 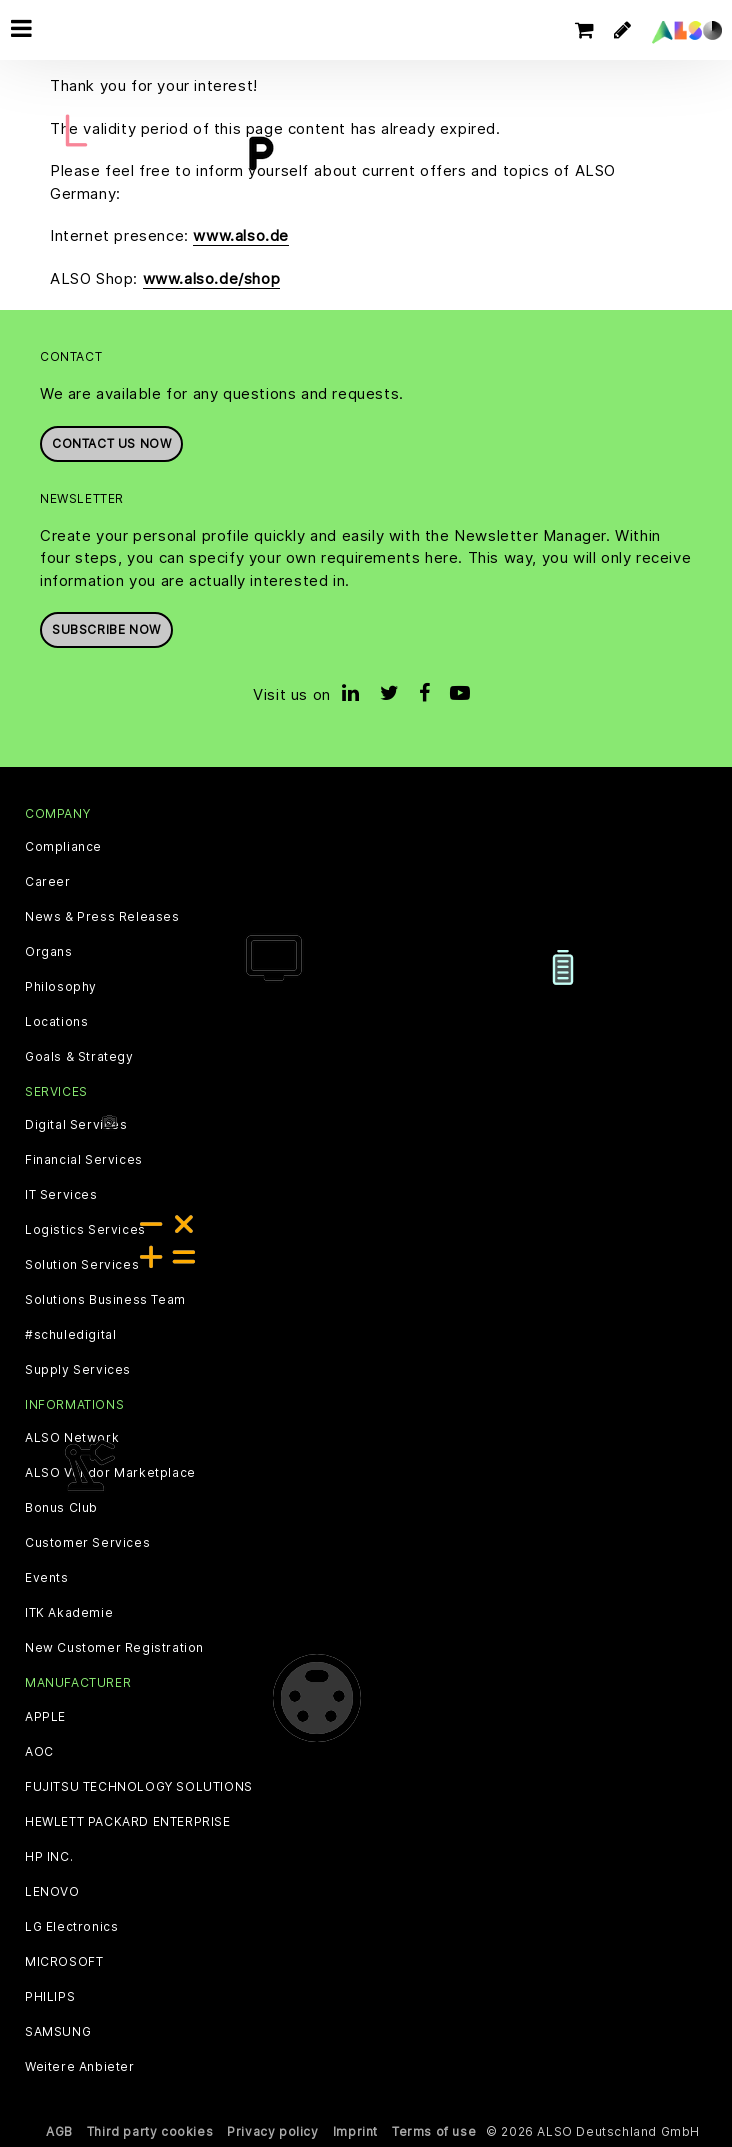 I want to click on access tv or display settings, so click(x=274, y=958).